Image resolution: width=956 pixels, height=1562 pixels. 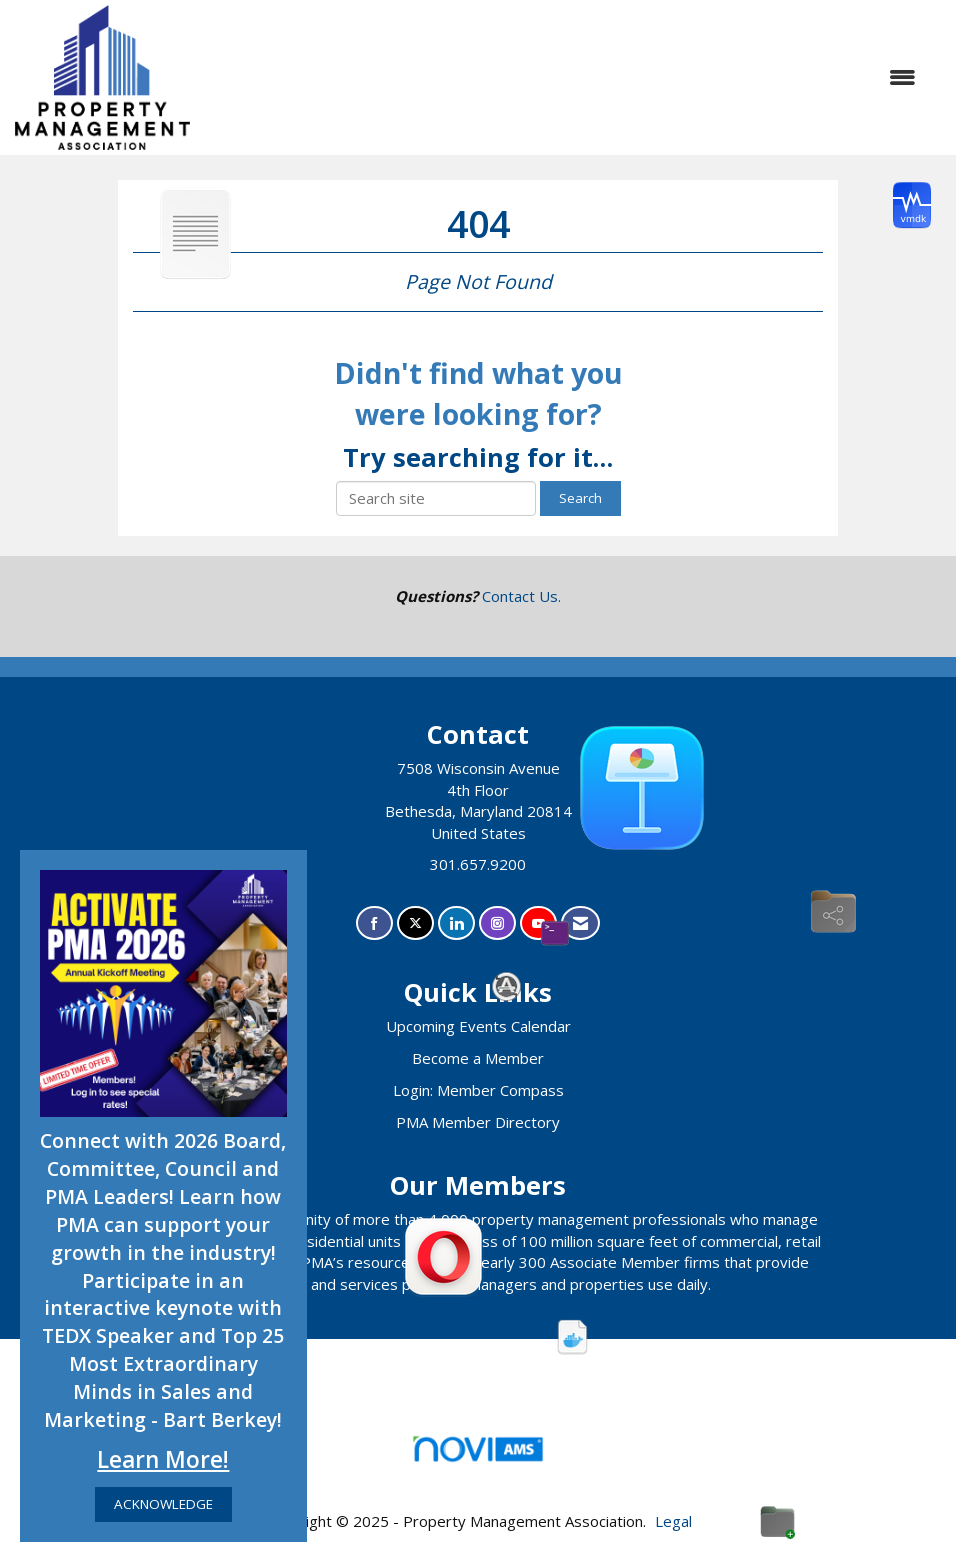 I want to click on a VirtualBox virtual machine disk file, so click(x=912, y=205).